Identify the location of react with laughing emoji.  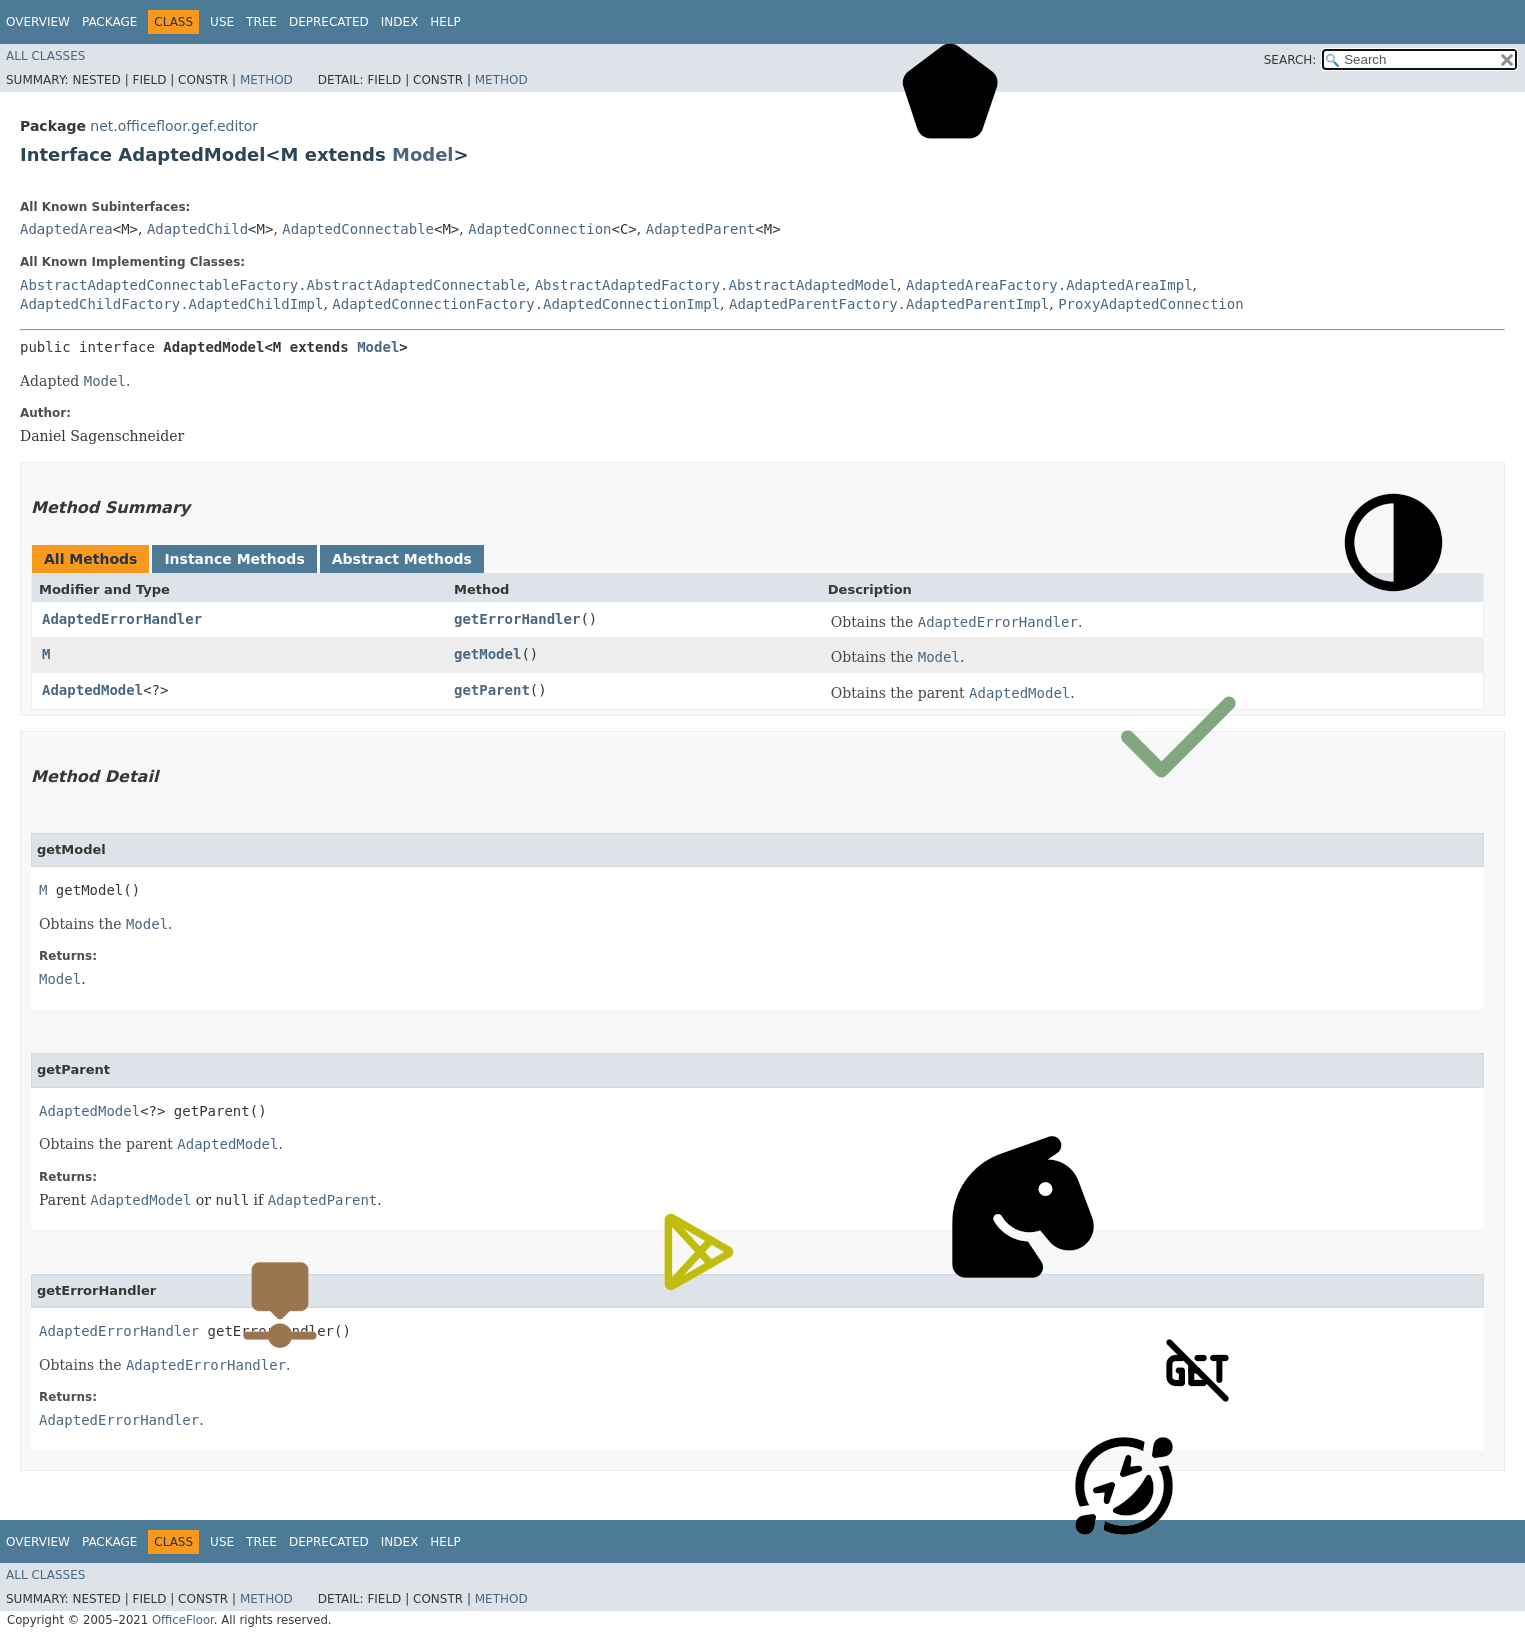
(1124, 1486).